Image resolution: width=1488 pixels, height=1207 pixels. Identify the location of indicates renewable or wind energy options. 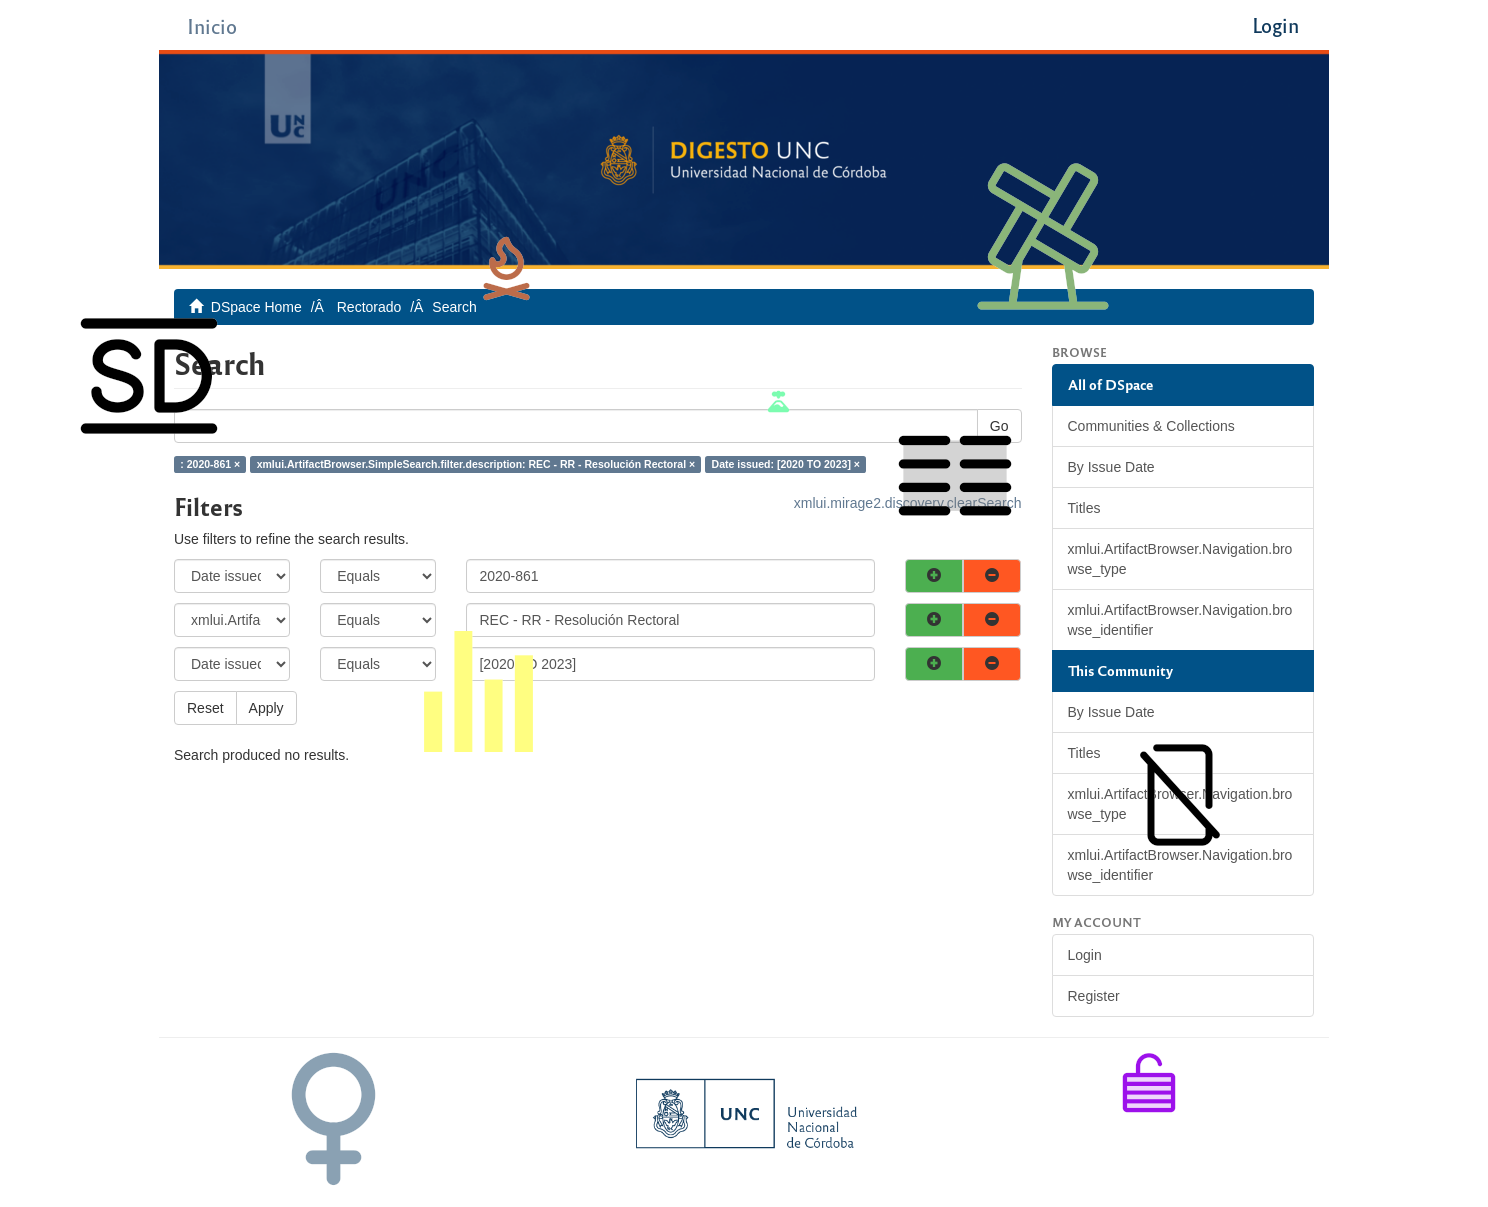
(1043, 239).